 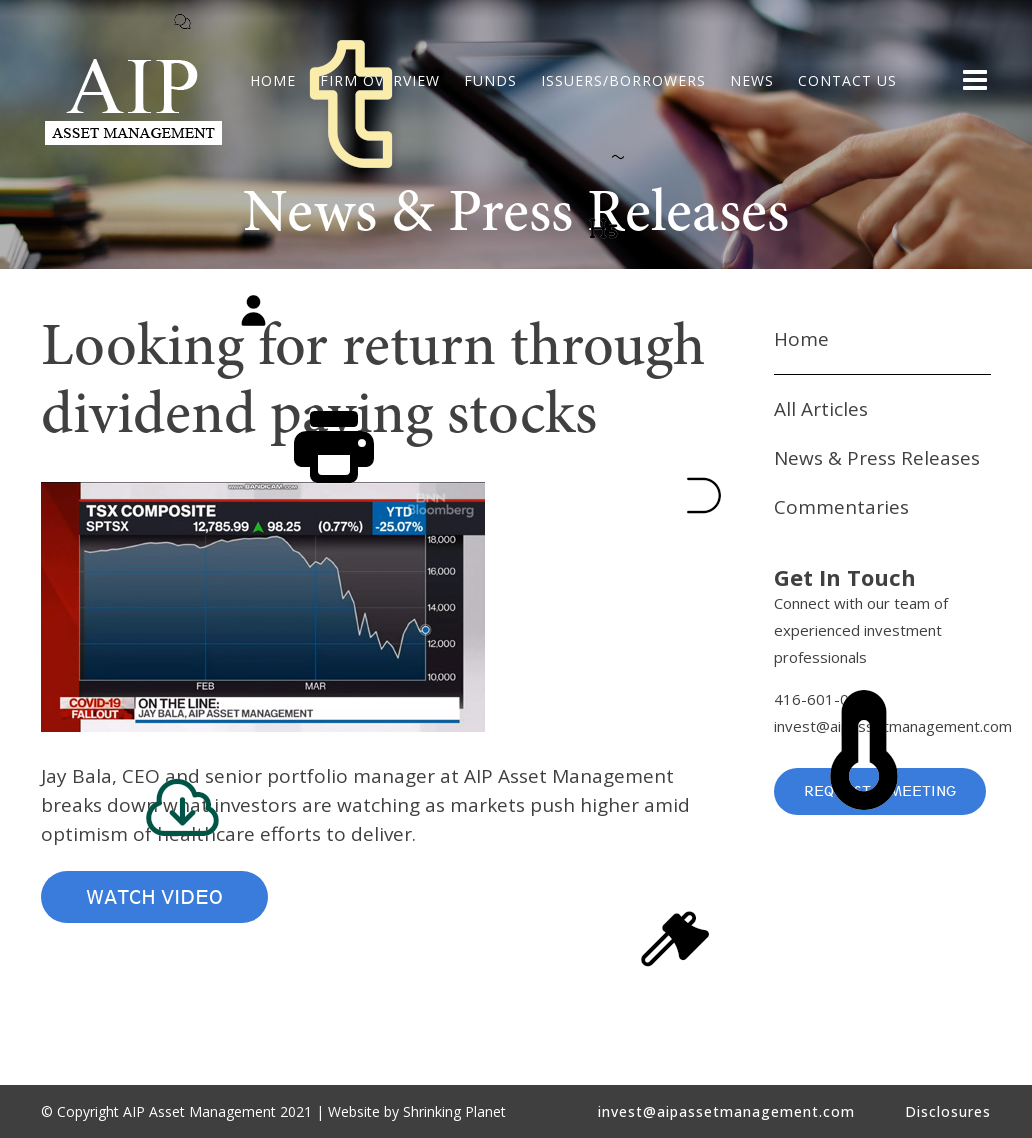 I want to click on download from cloud storage, so click(x=182, y=807).